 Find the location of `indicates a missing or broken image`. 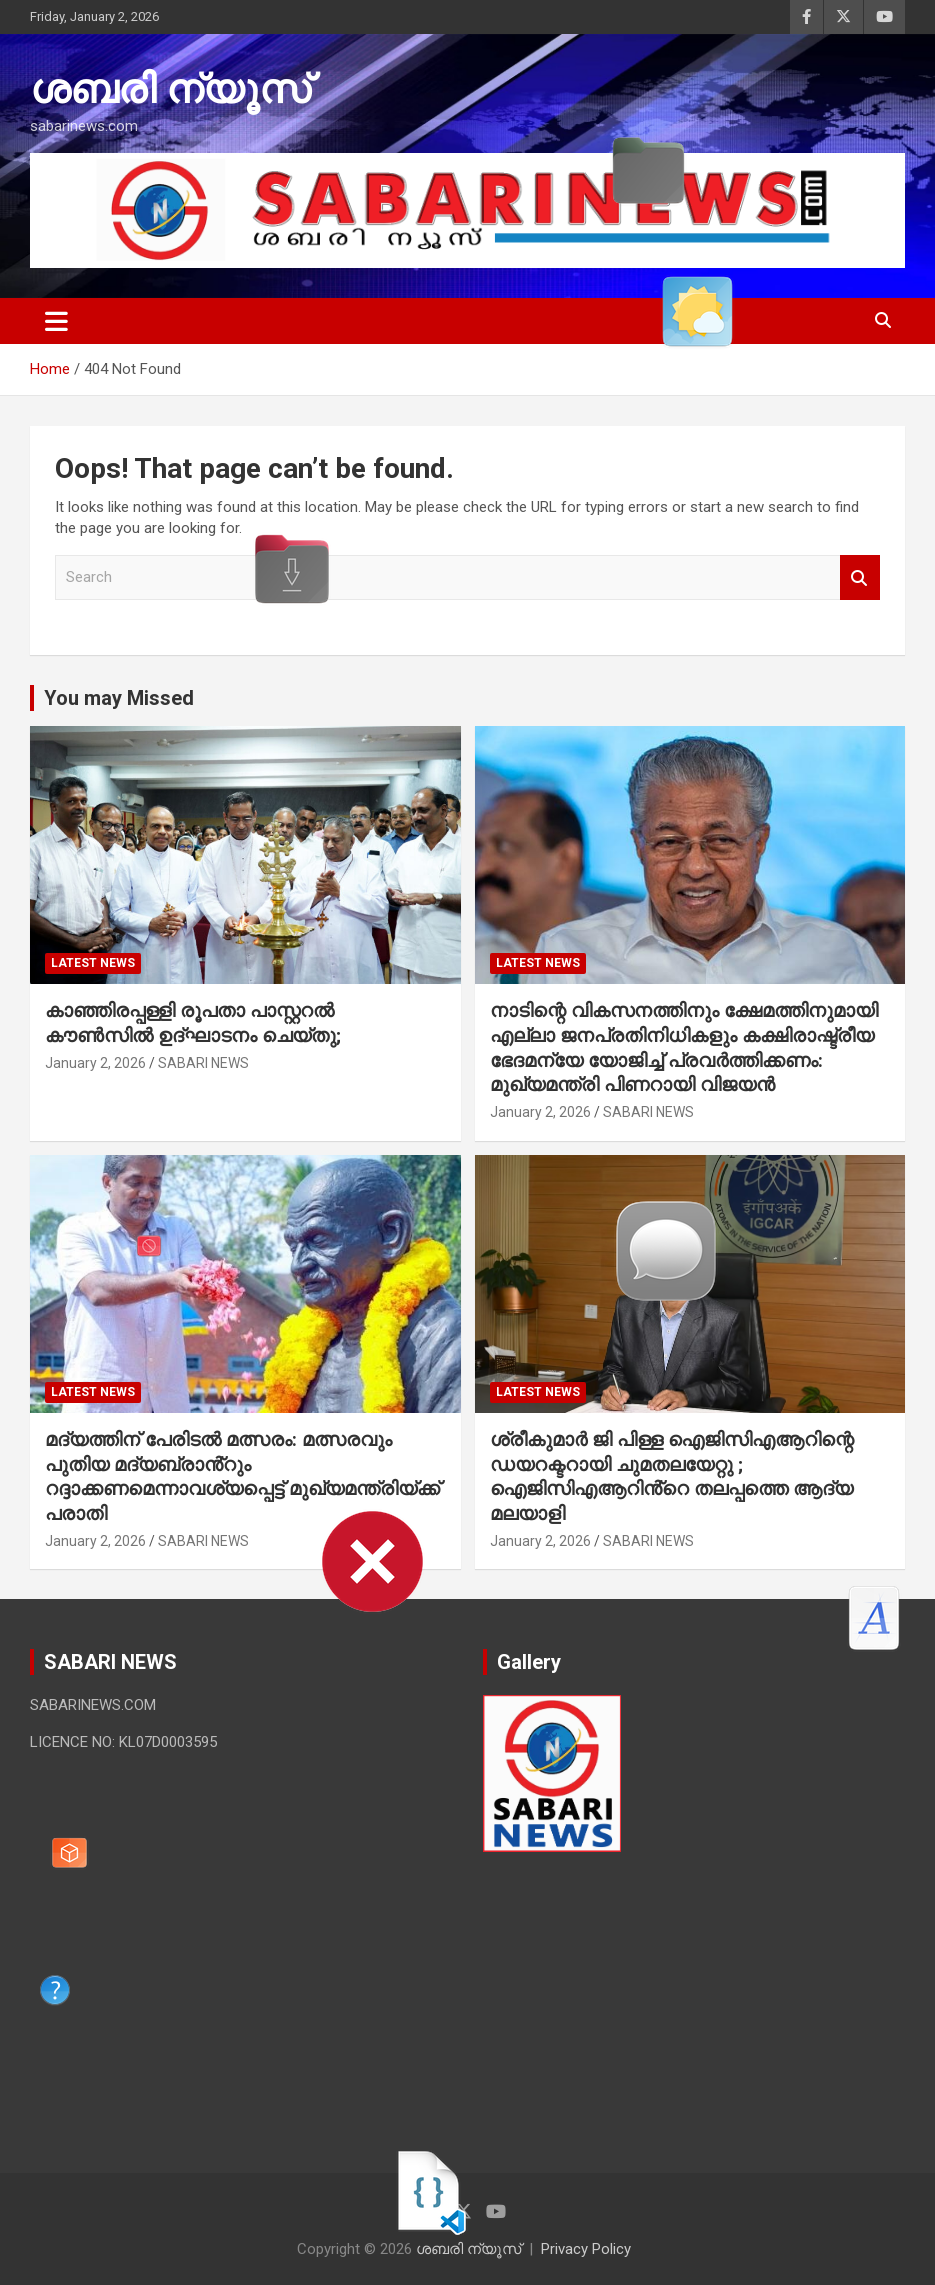

indicates a missing or broken image is located at coordinates (149, 1245).